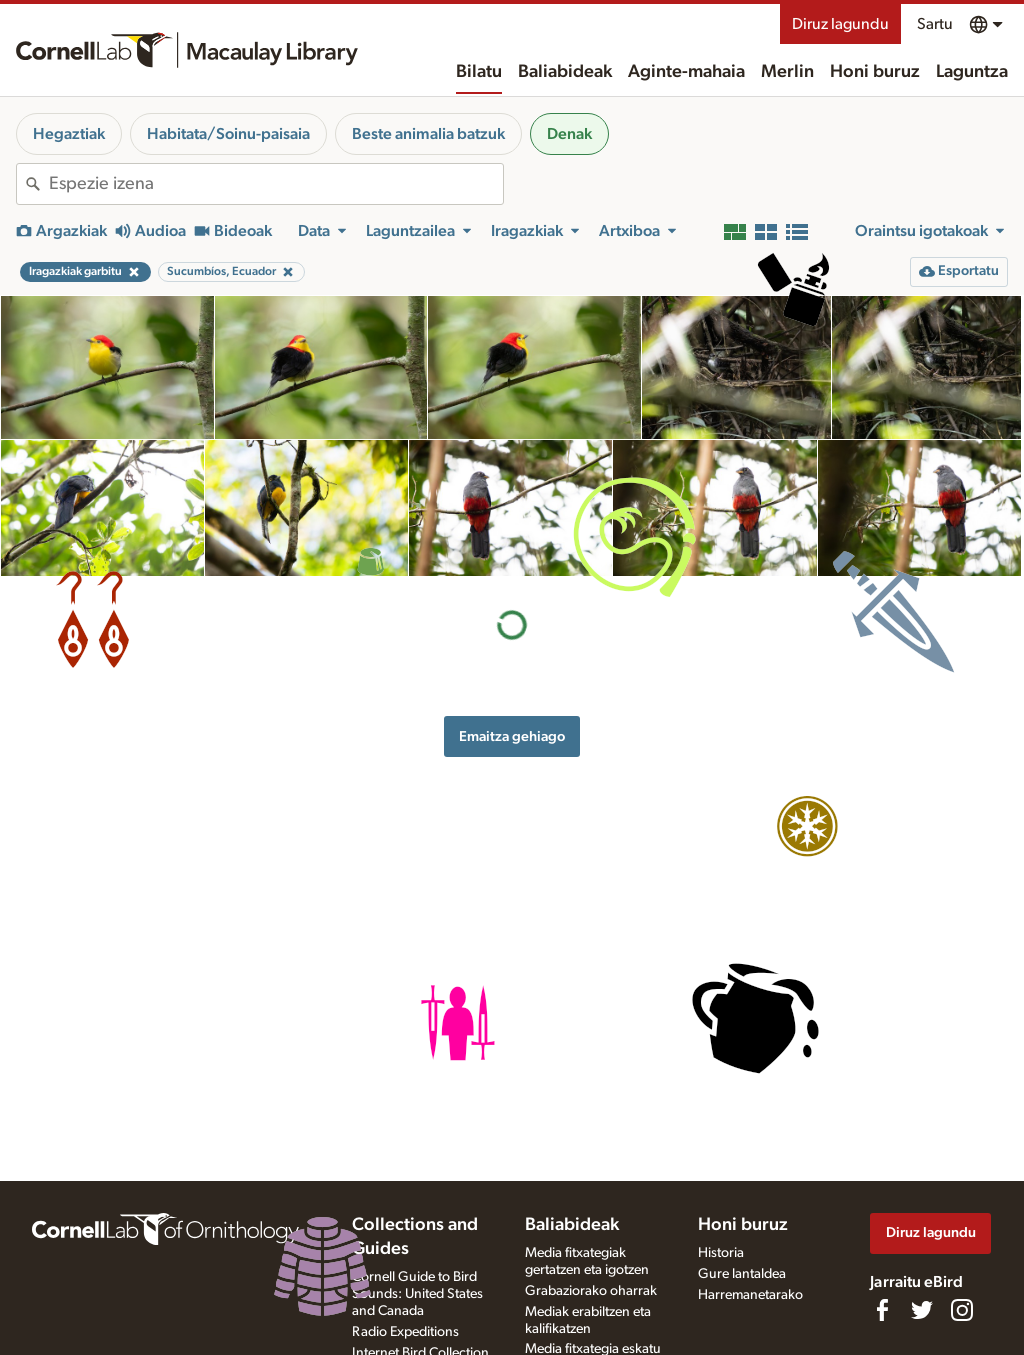 This screenshot has height=1355, width=1024. What do you see at coordinates (457, 1023) in the screenshot?
I see `select the master-of-arms character class` at bounding box center [457, 1023].